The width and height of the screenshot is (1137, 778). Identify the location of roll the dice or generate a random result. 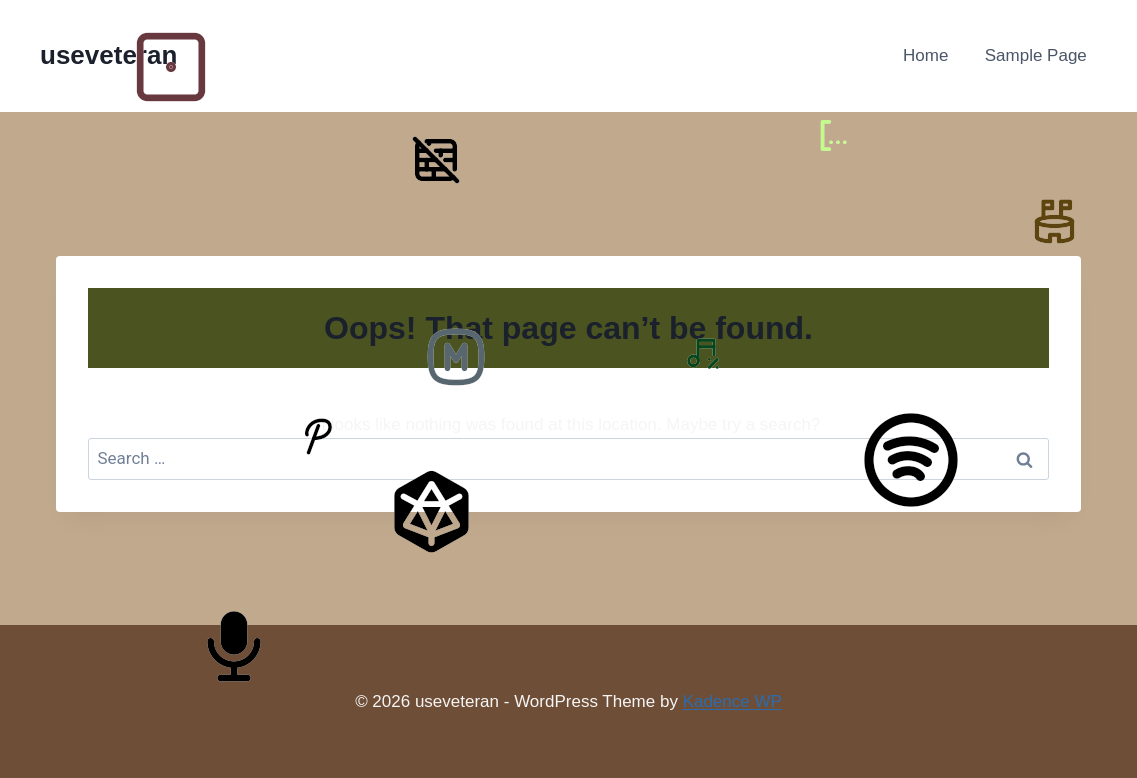
(171, 67).